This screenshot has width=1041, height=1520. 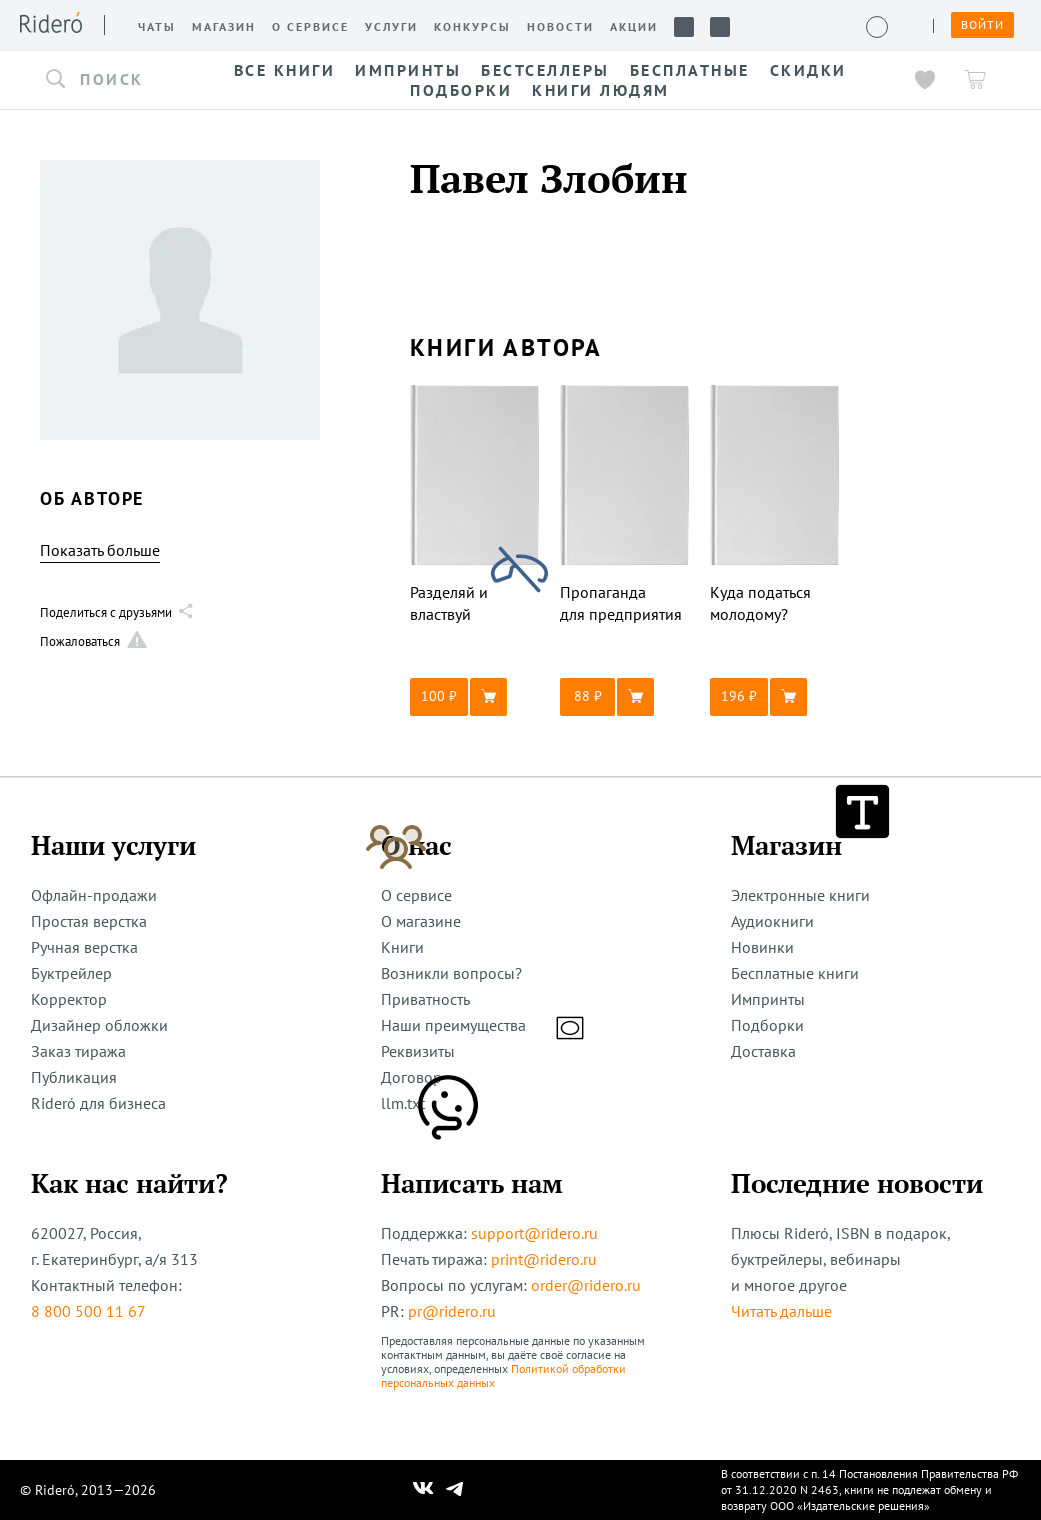 I want to click on indicates overwhelming or stressful situation, so click(x=448, y=1105).